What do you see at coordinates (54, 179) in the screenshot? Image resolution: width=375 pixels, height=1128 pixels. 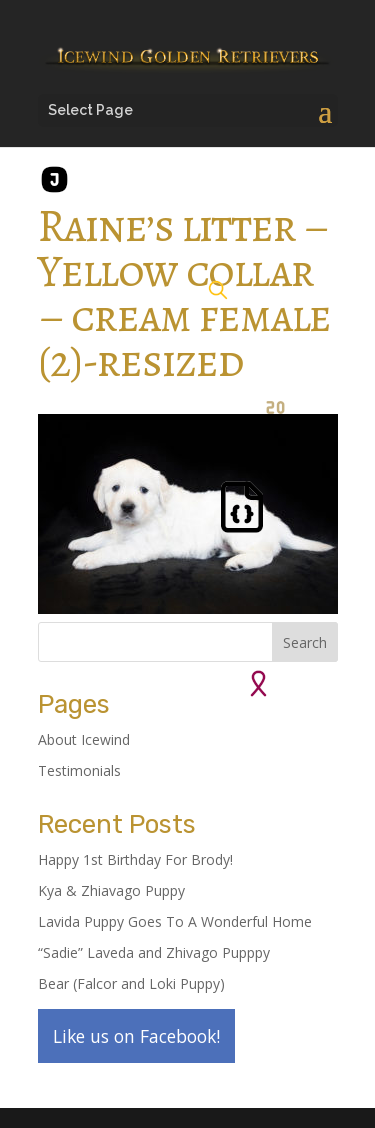 I see `indicates an item or contact starting with the letter J` at bounding box center [54, 179].